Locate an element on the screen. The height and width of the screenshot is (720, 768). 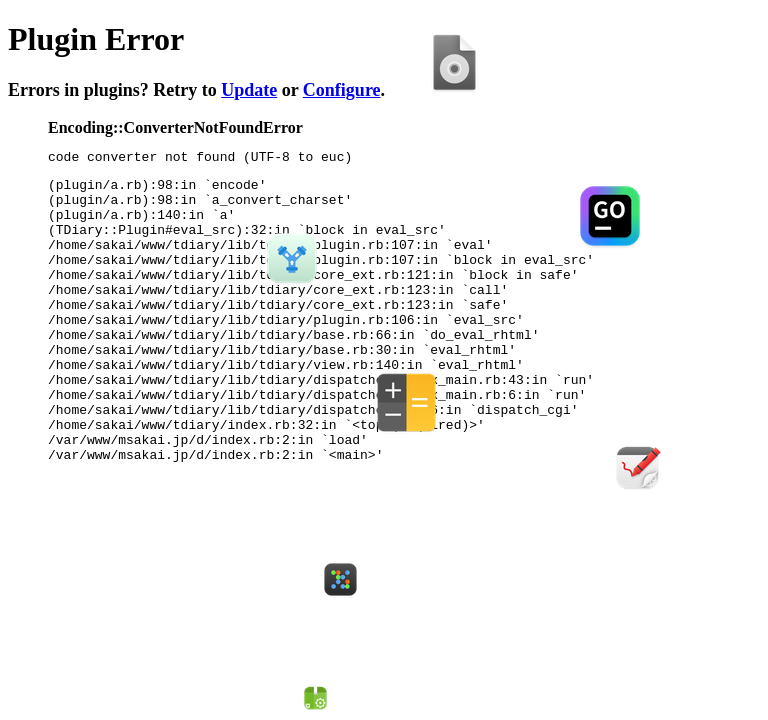
open junction app for choosing which app opens links is located at coordinates (292, 258).